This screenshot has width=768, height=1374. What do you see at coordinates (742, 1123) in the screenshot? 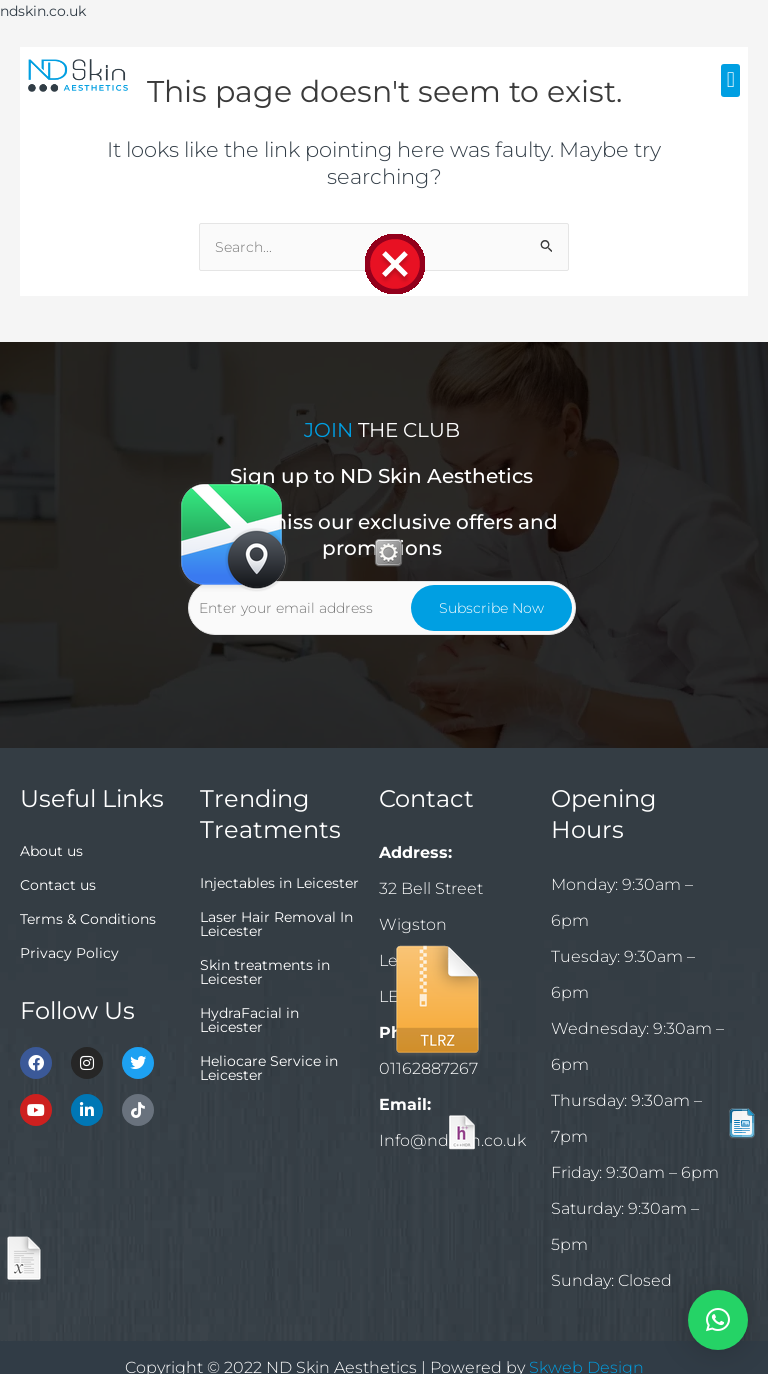
I see `open a text document template file` at bounding box center [742, 1123].